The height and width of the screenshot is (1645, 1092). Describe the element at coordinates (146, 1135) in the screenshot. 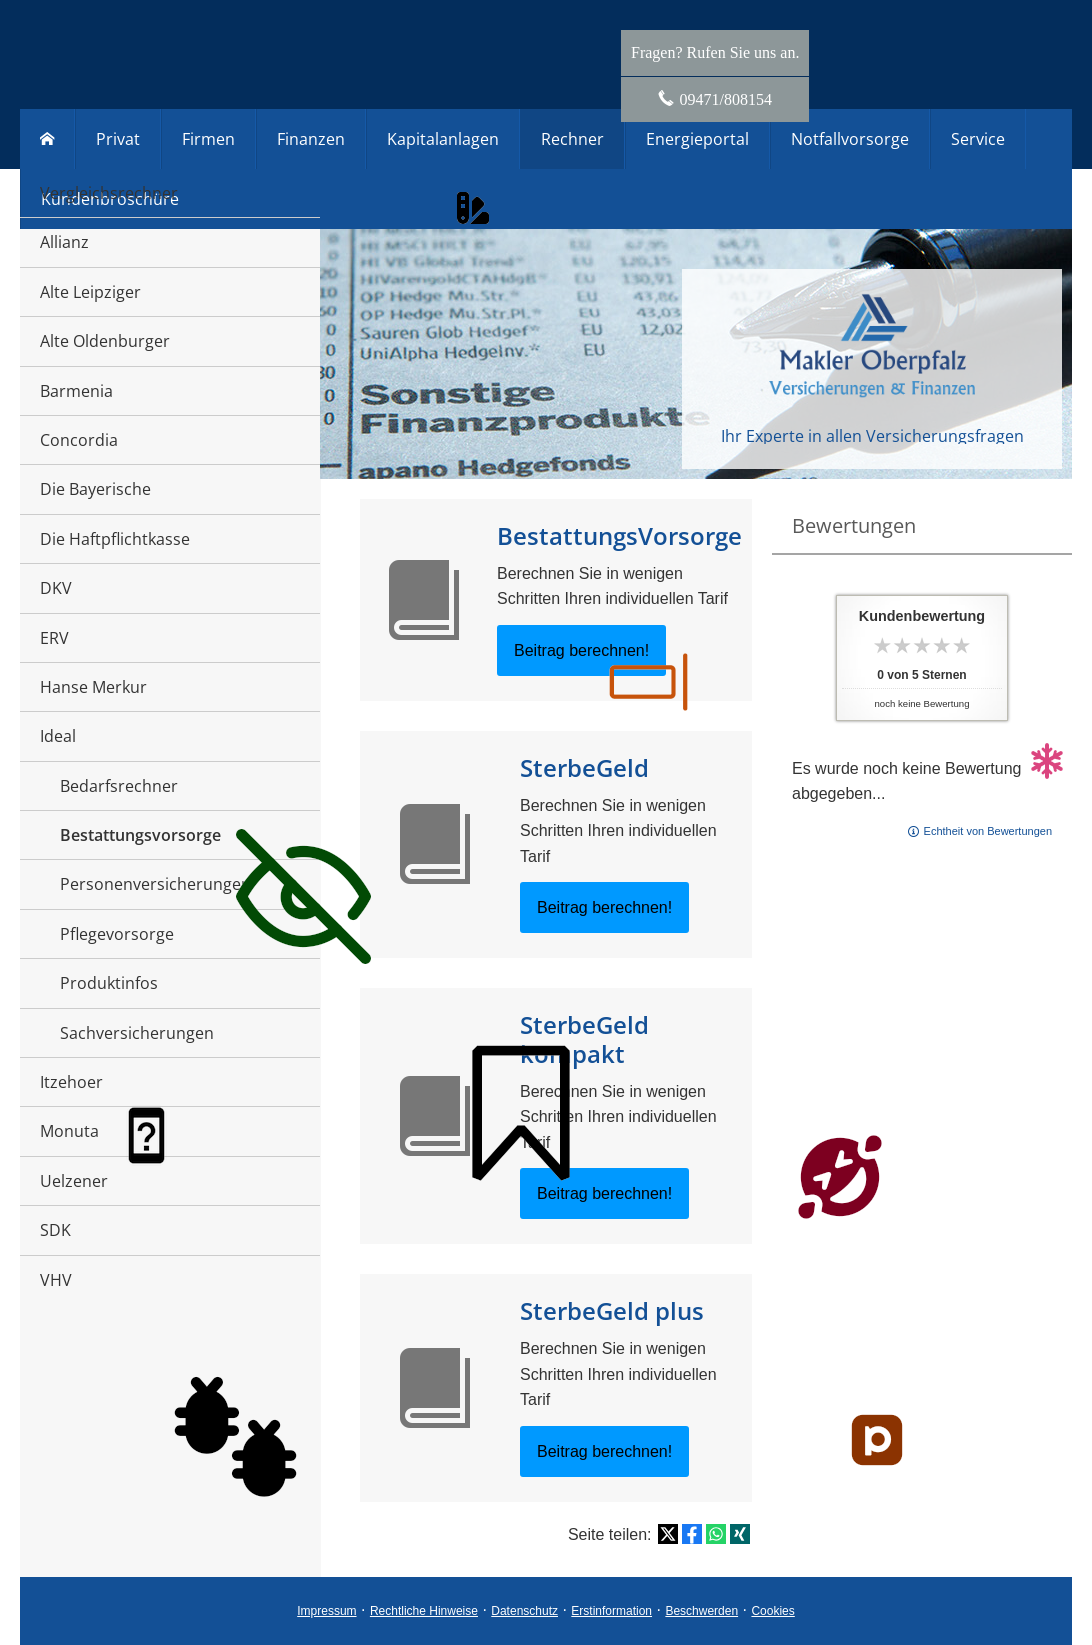

I see `indicates an unrecognized or unknown device` at that location.